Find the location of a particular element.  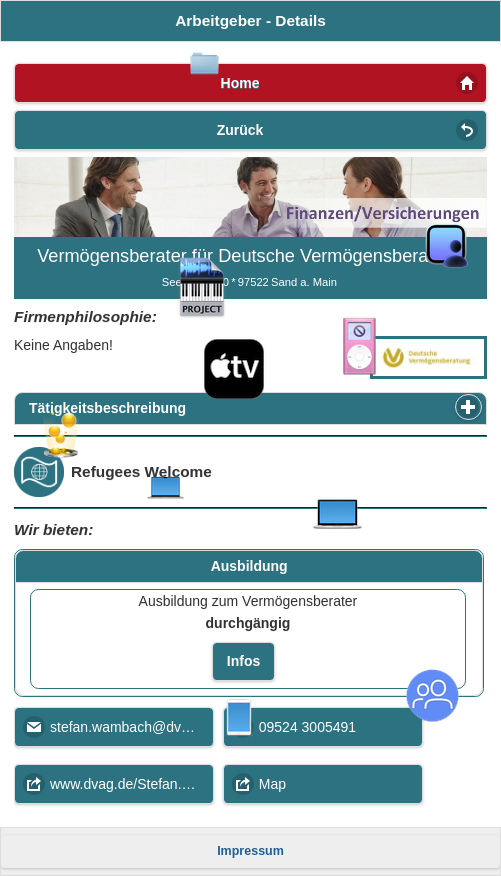

open a Logic Pro or GarageBand project file is located at coordinates (202, 288).